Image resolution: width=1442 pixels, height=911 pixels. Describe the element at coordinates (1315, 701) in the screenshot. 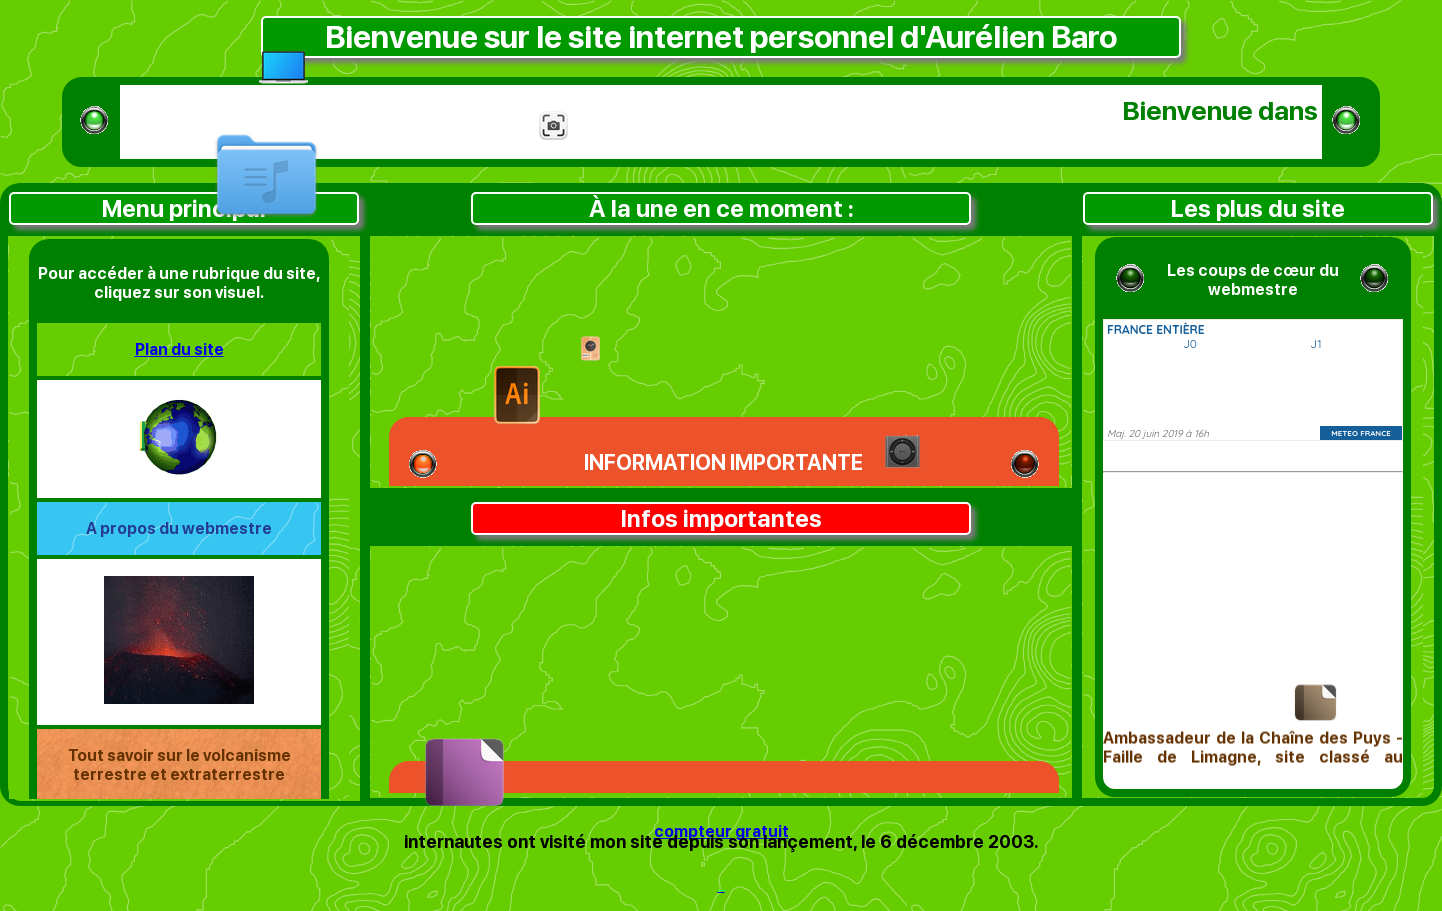

I see `change desktop wallpaper settings` at that location.